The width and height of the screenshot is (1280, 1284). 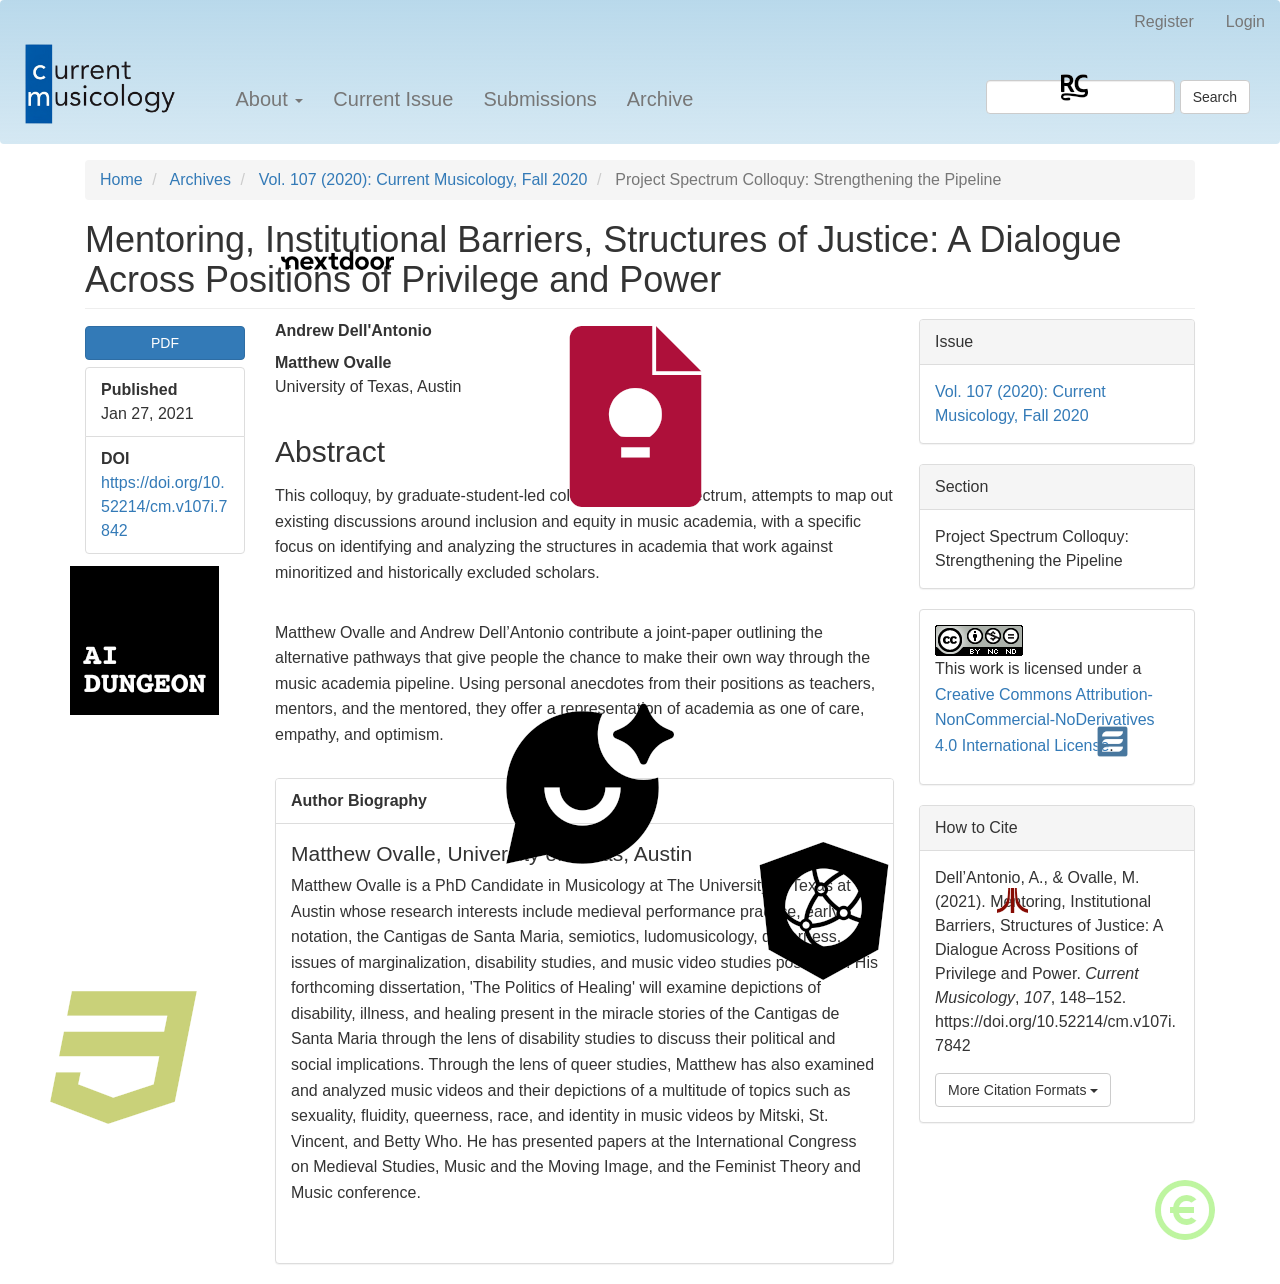 What do you see at coordinates (635, 416) in the screenshot?
I see `open google keep app` at bounding box center [635, 416].